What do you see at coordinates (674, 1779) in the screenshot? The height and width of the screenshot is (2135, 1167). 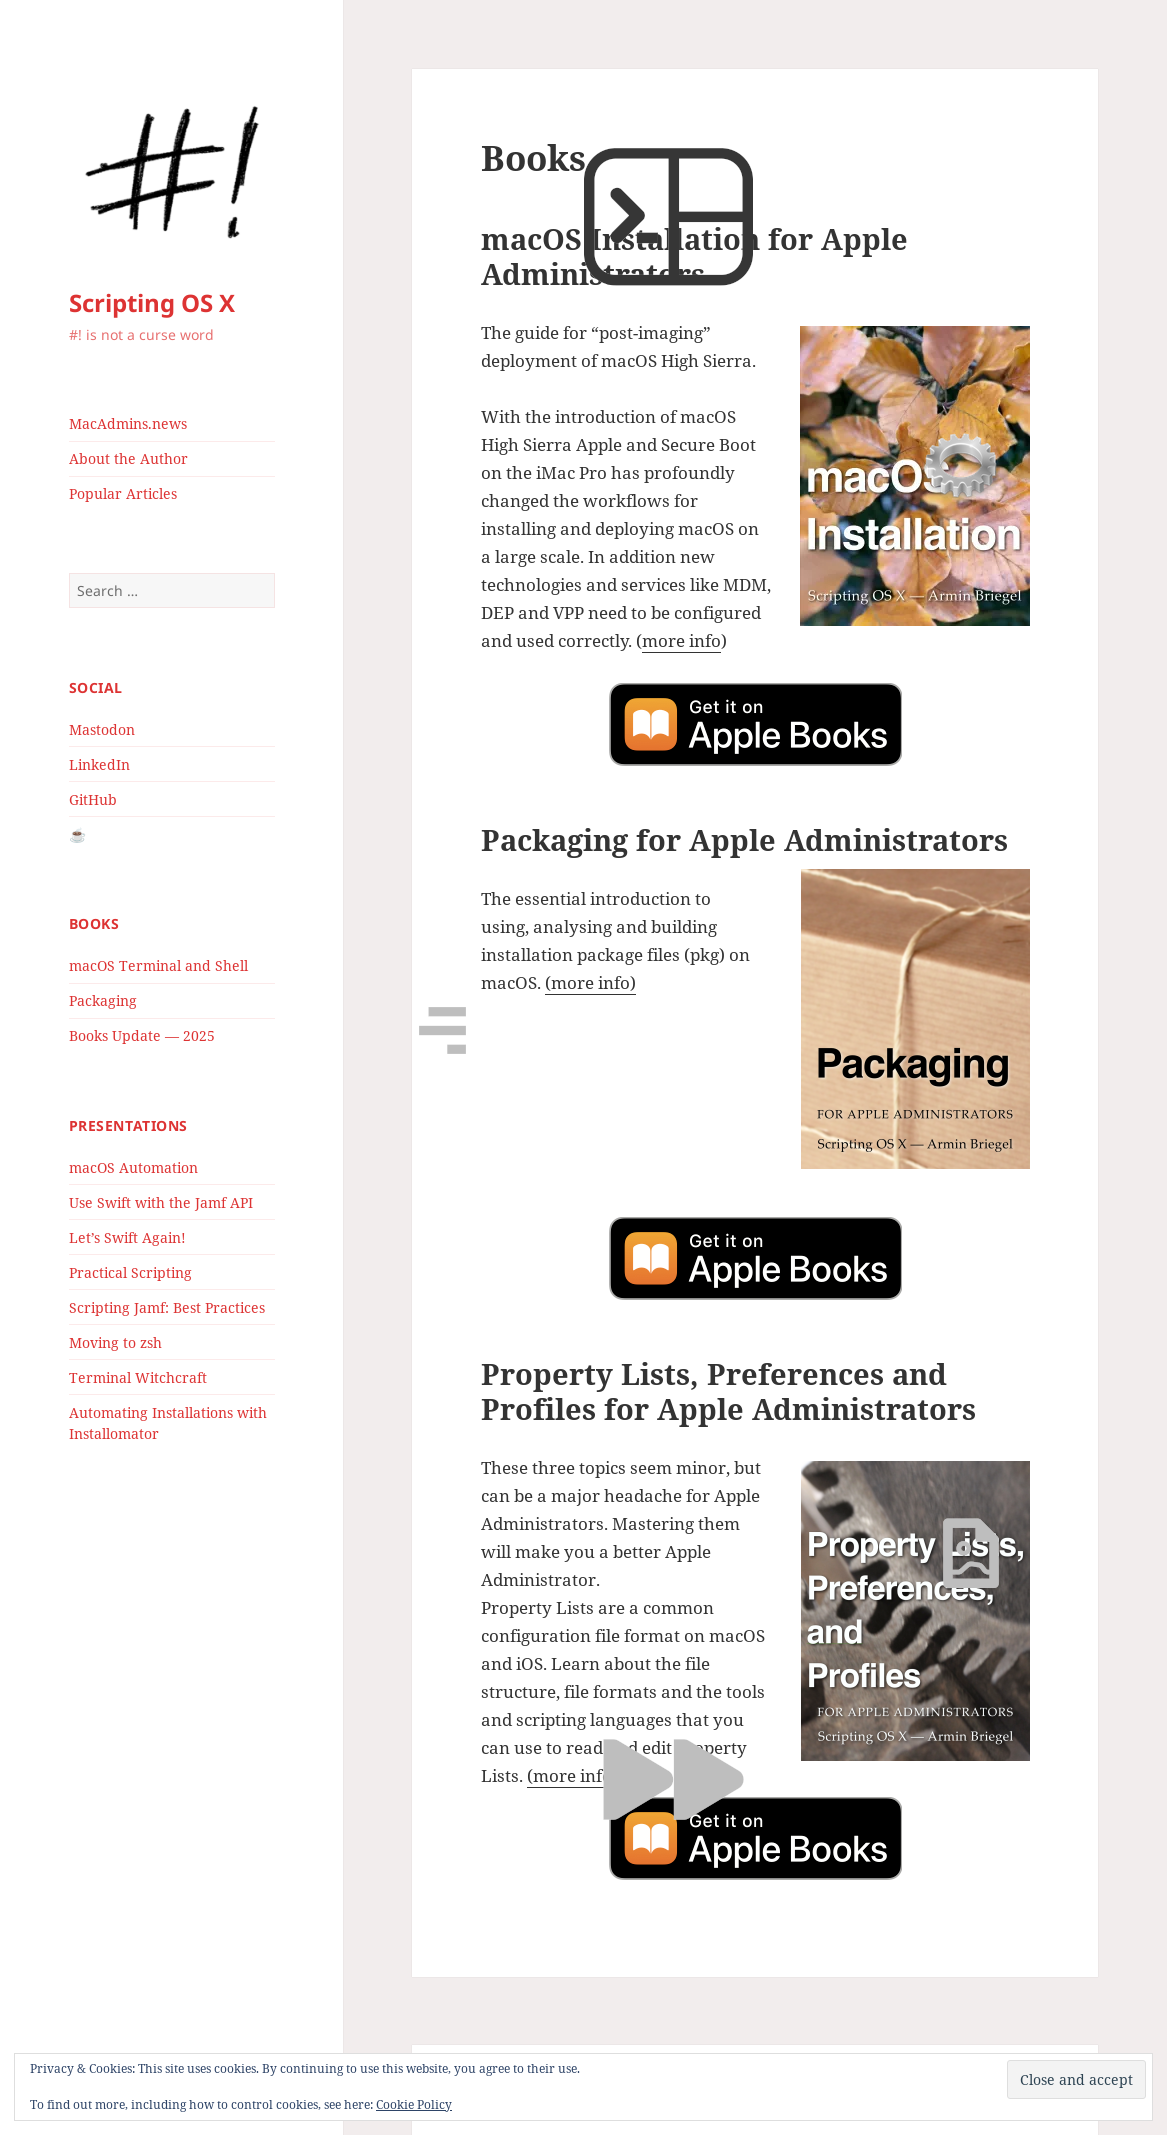 I see `fast forward media playback` at bounding box center [674, 1779].